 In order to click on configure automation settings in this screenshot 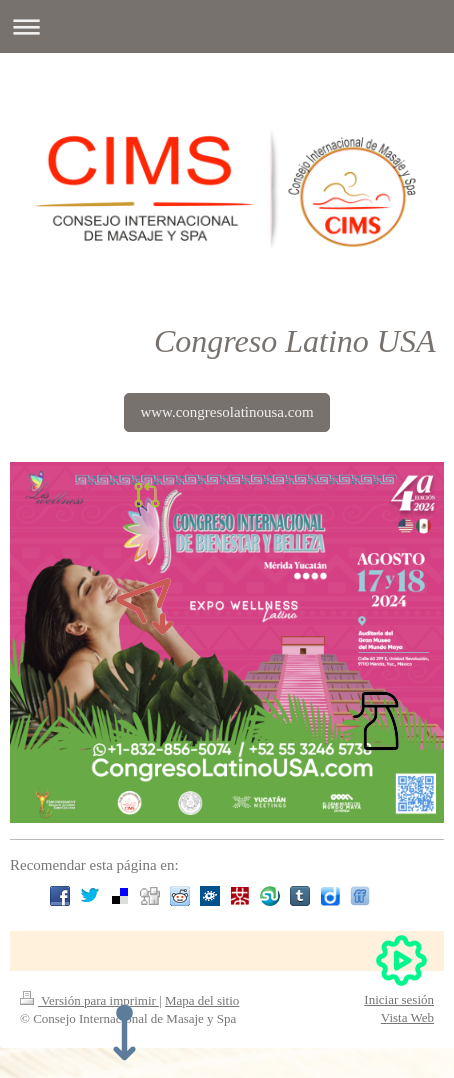, I will do `click(401, 960)`.